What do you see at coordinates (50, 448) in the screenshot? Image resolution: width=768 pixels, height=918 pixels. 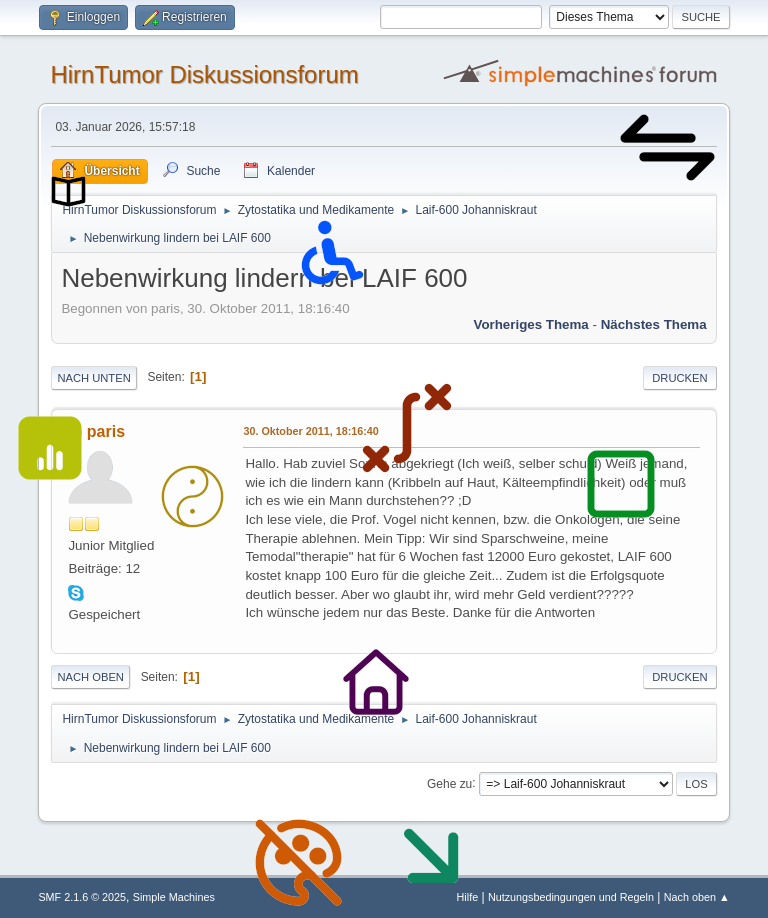 I see `align content to bottom center of container` at bounding box center [50, 448].